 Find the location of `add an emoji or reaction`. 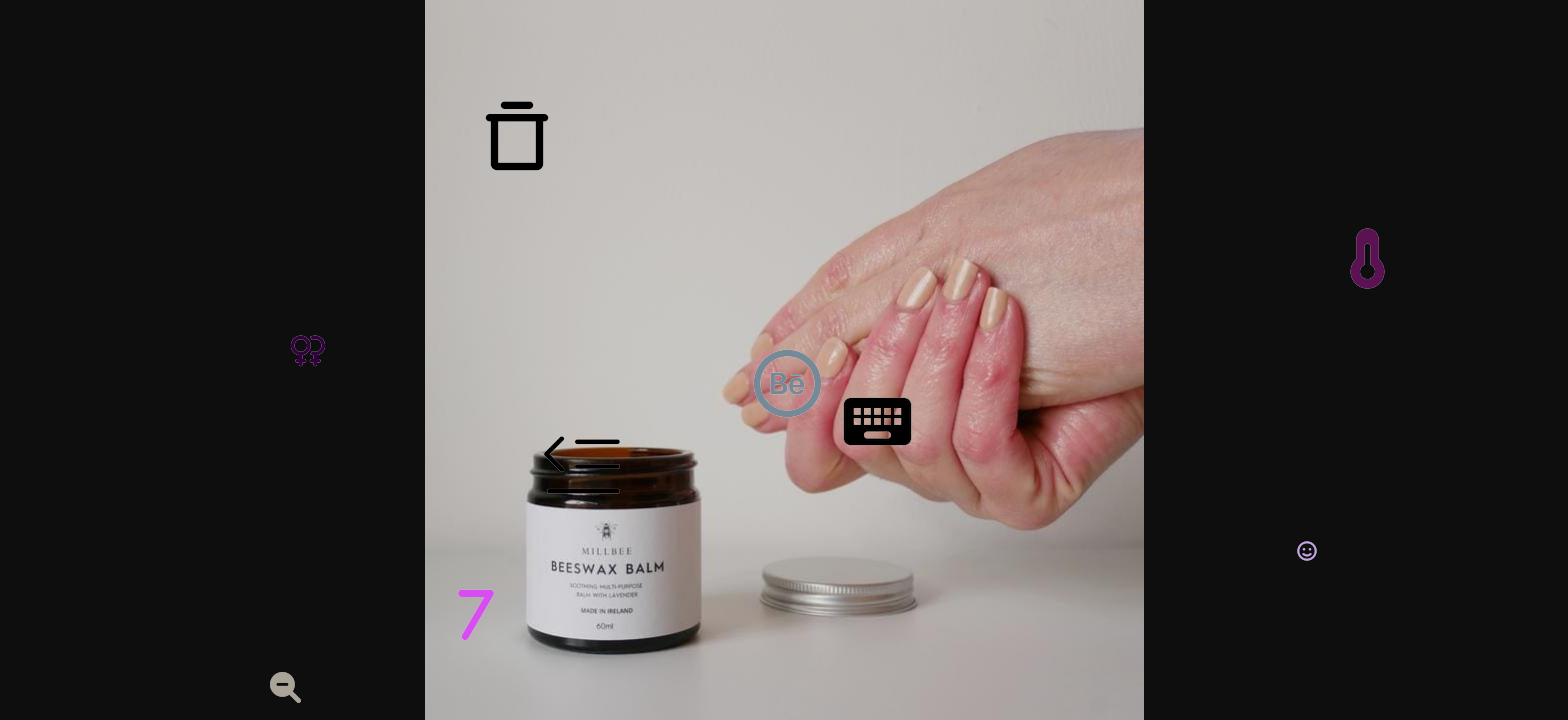

add an emoji or reaction is located at coordinates (1307, 551).